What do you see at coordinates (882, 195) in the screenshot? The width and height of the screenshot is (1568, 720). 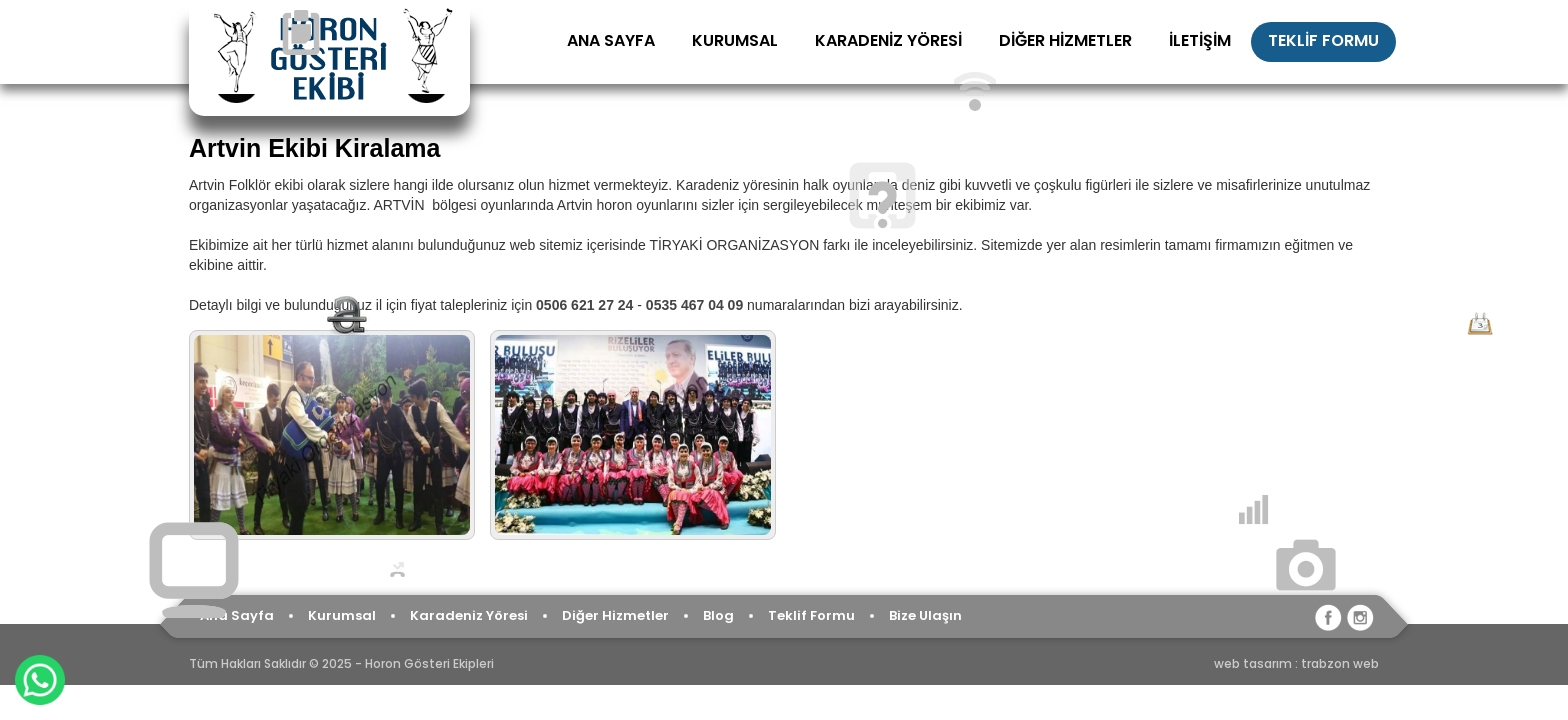 I see `indicates no network route available for wired connection` at bounding box center [882, 195].